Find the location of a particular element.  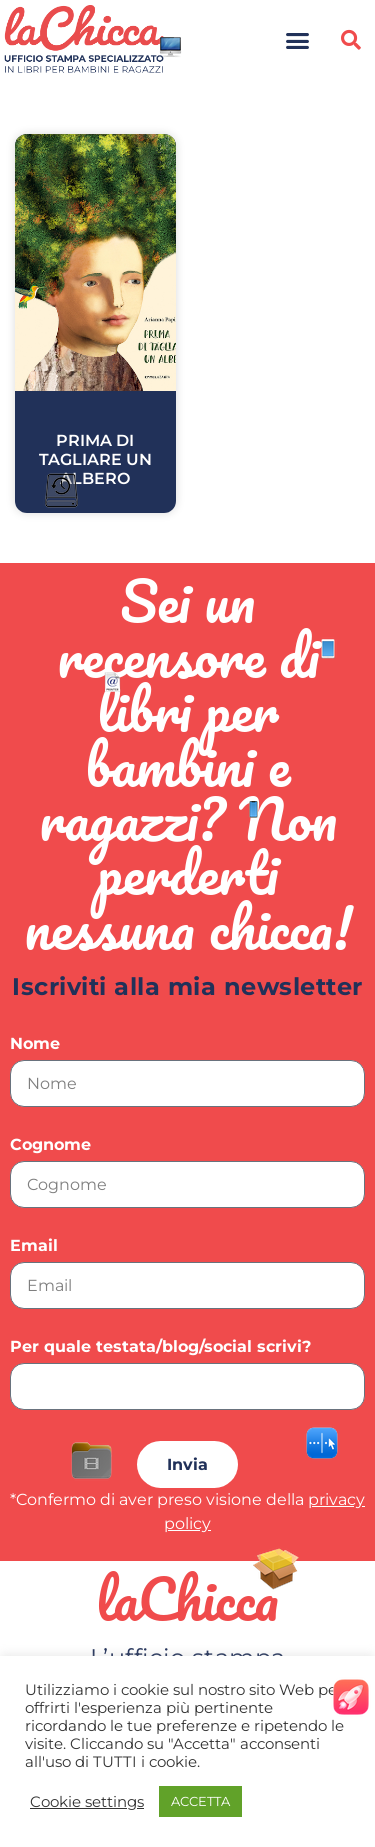

iPad mini device with cellular connectivity is located at coordinates (328, 647).